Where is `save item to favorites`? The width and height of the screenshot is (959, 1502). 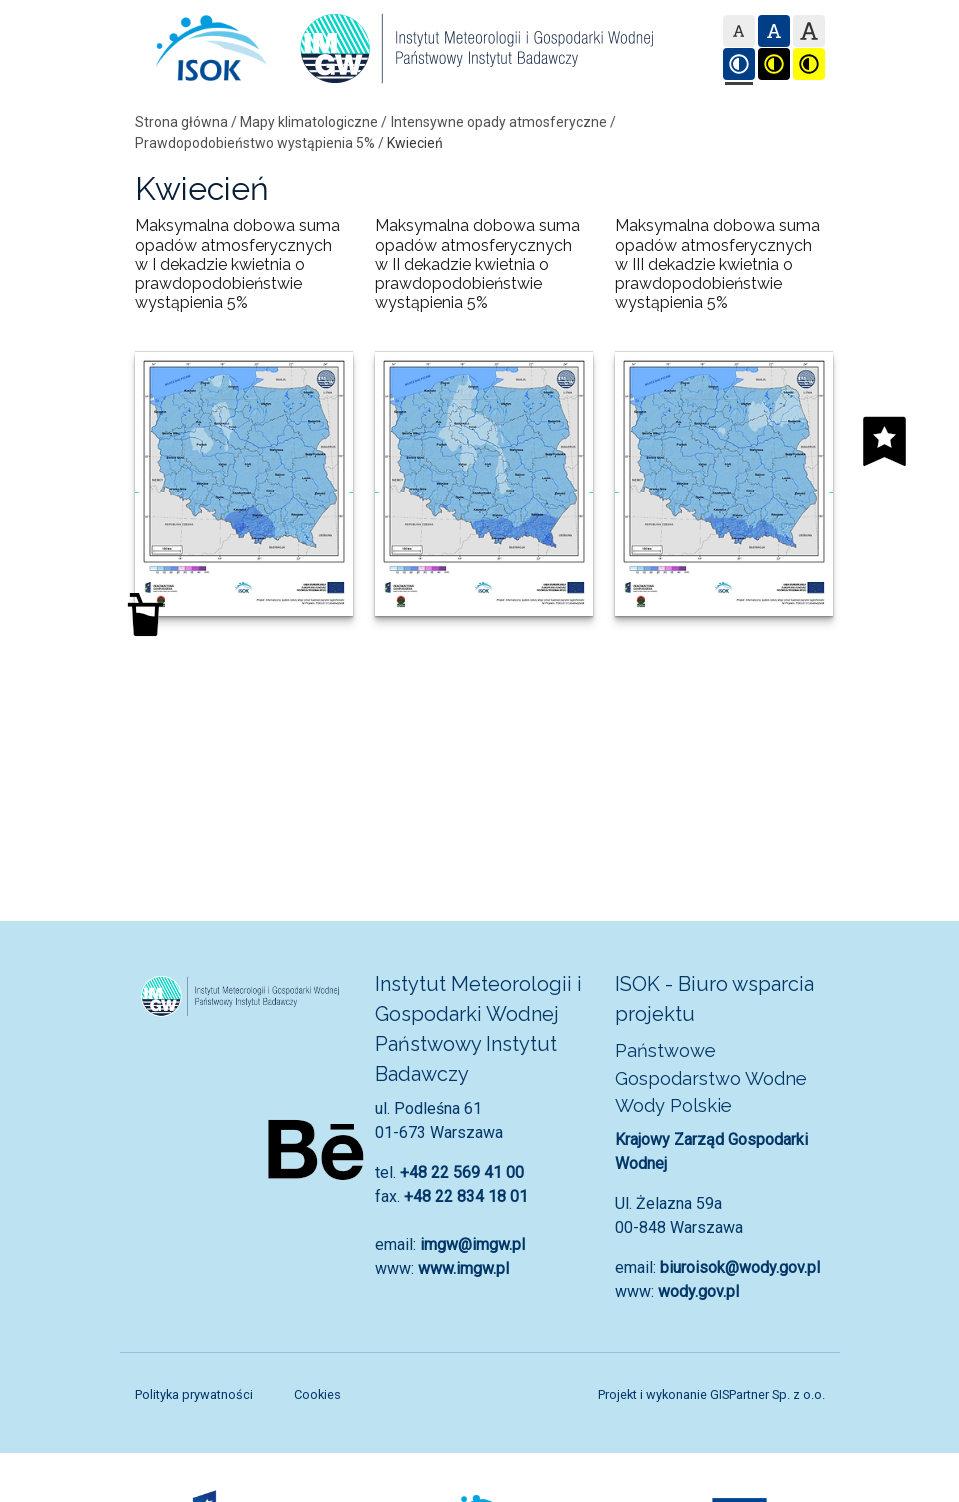
save item to favorites is located at coordinates (884, 440).